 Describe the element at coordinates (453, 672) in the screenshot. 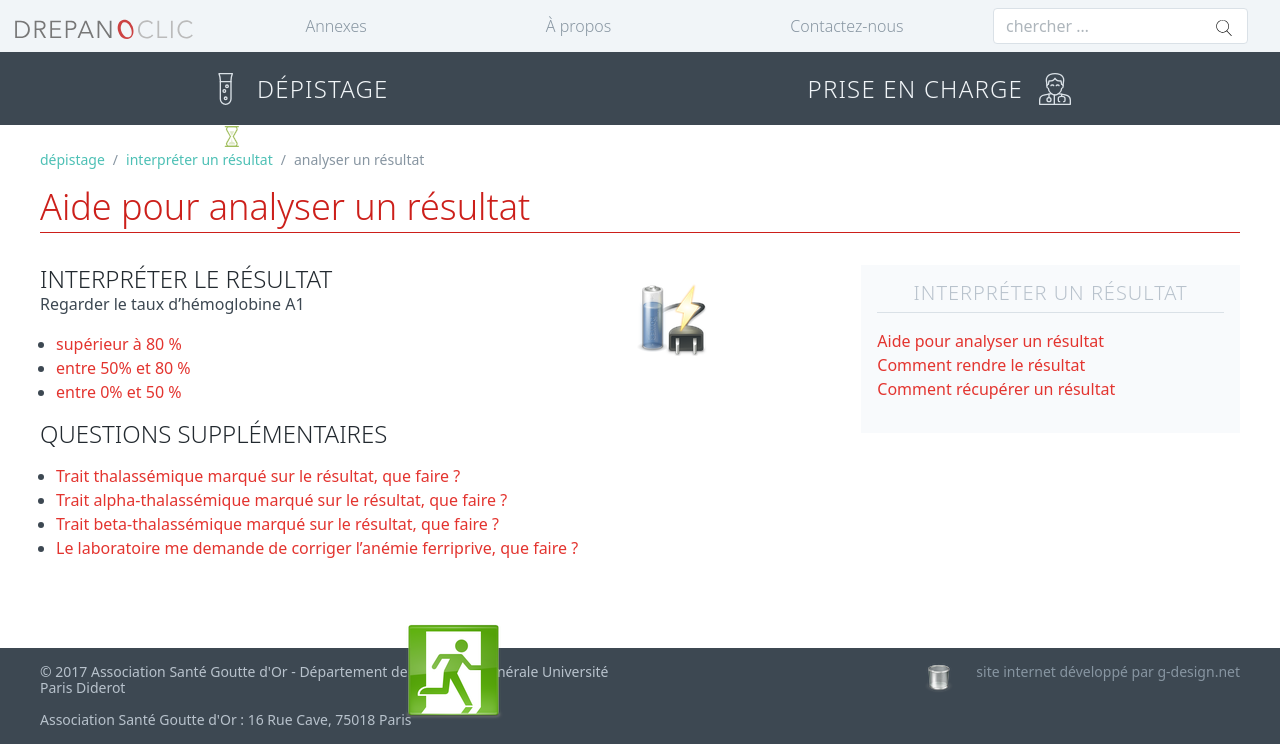

I see `log out of your account` at that location.